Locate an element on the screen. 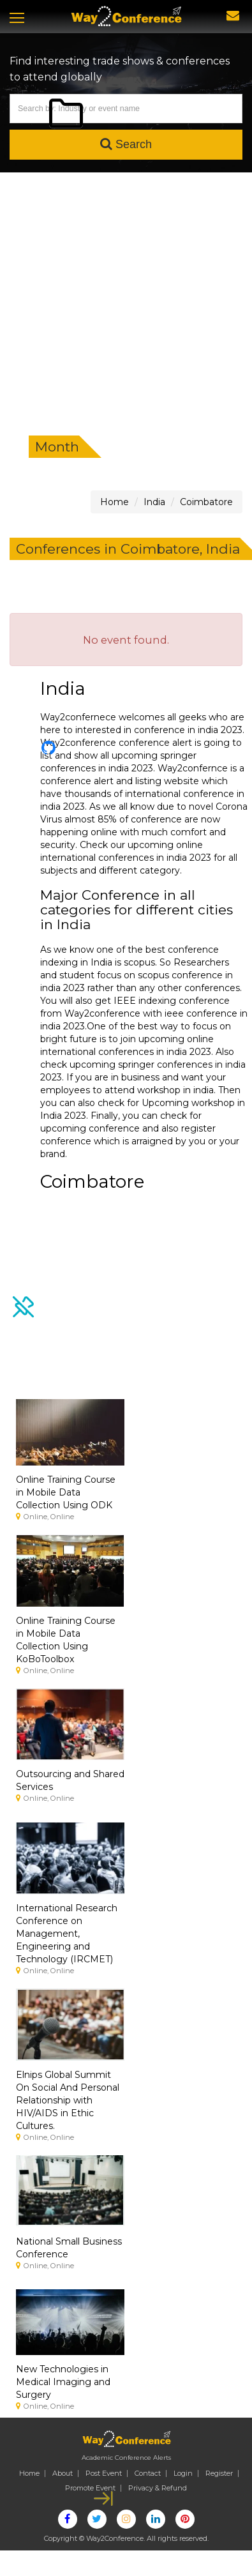 The image size is (252, 2576). move item to the end of a list is located at coordinates (103, 2498).